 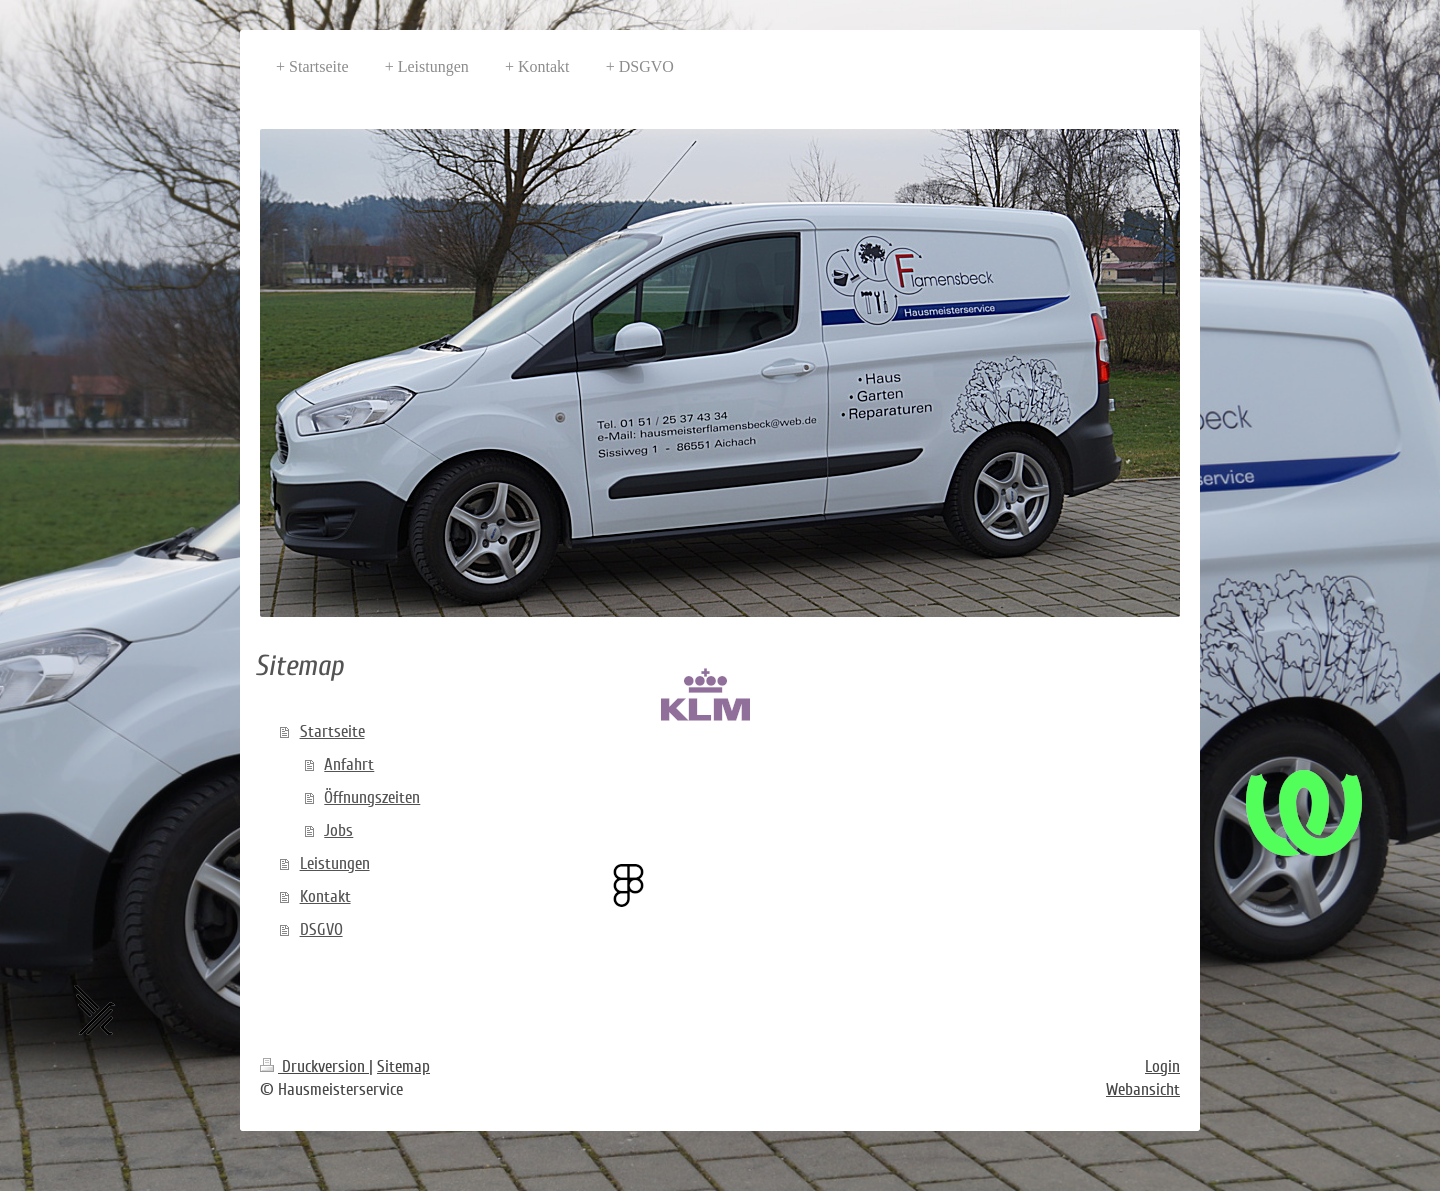 I want to click on open weblate translation platform, so click(x=1304, y=813).